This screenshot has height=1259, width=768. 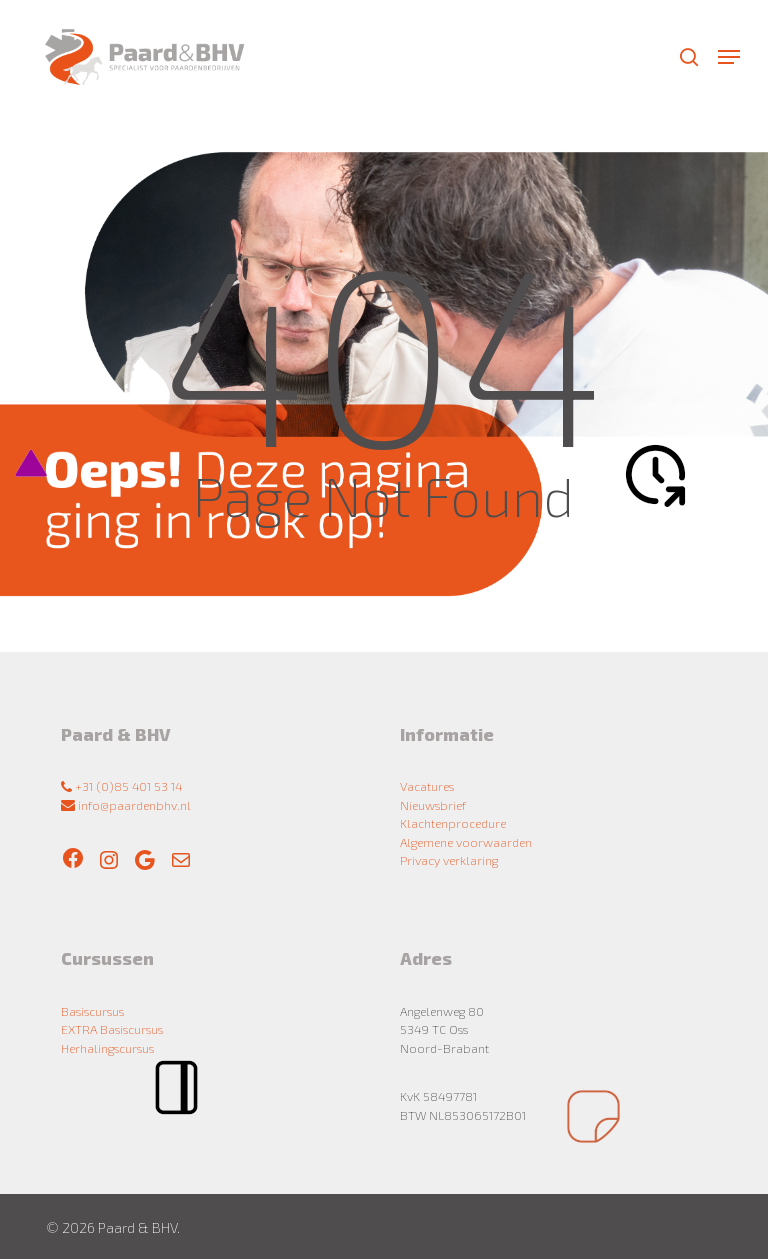 I want to click on vercel platform logo, so click(x=31, y=464).